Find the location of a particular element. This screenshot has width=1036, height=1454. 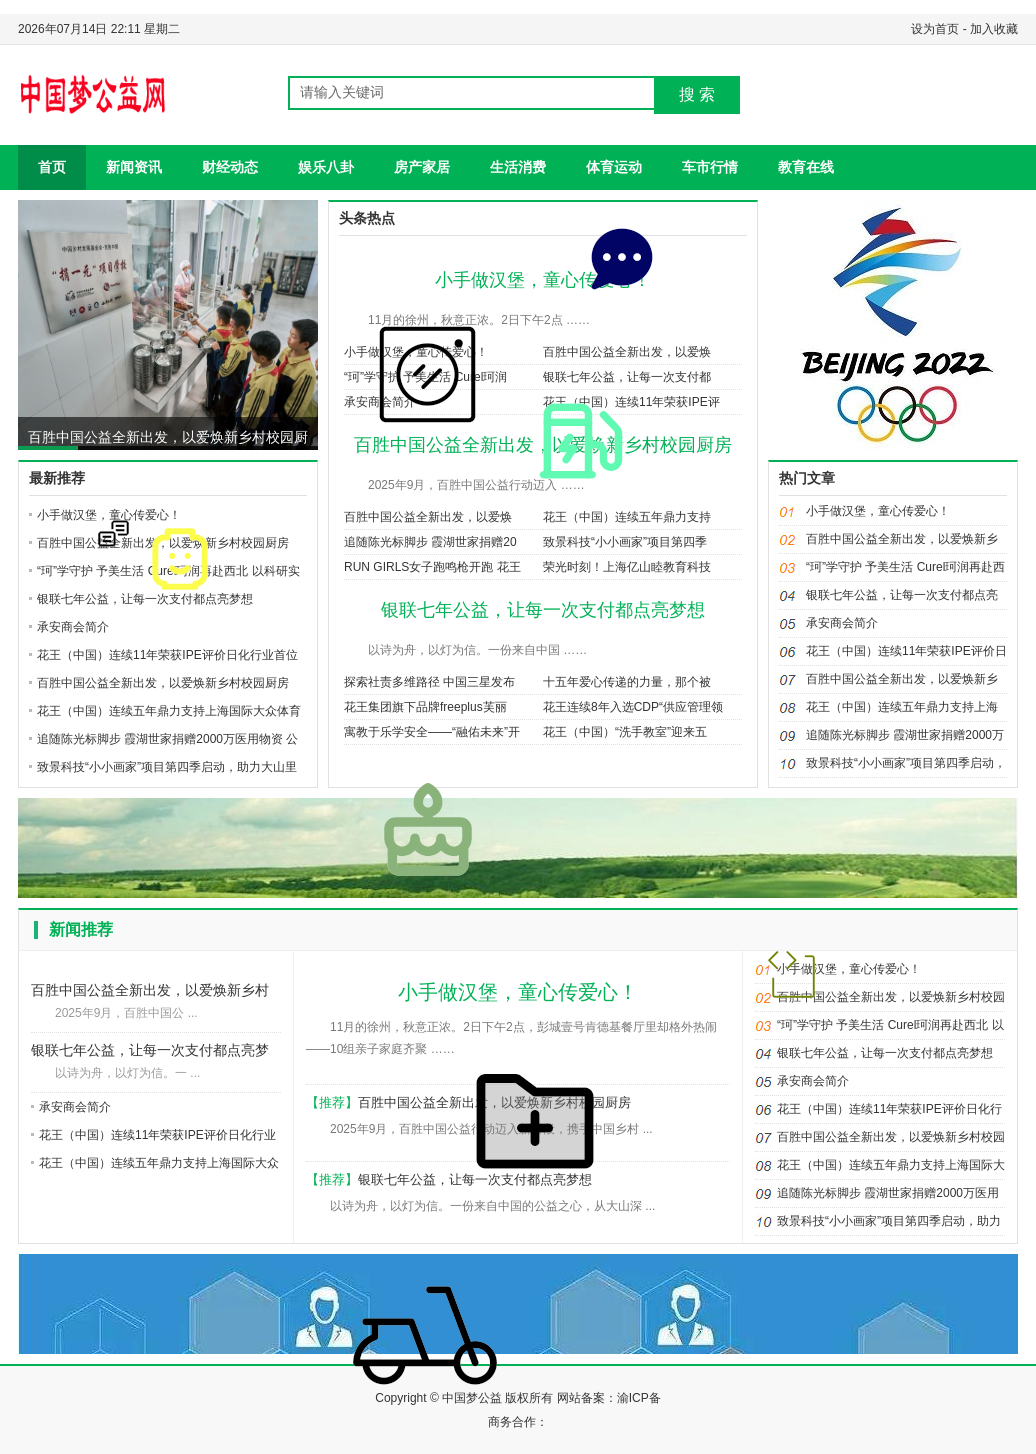

access building blocks or modular components is located at coordinates (180, 559).